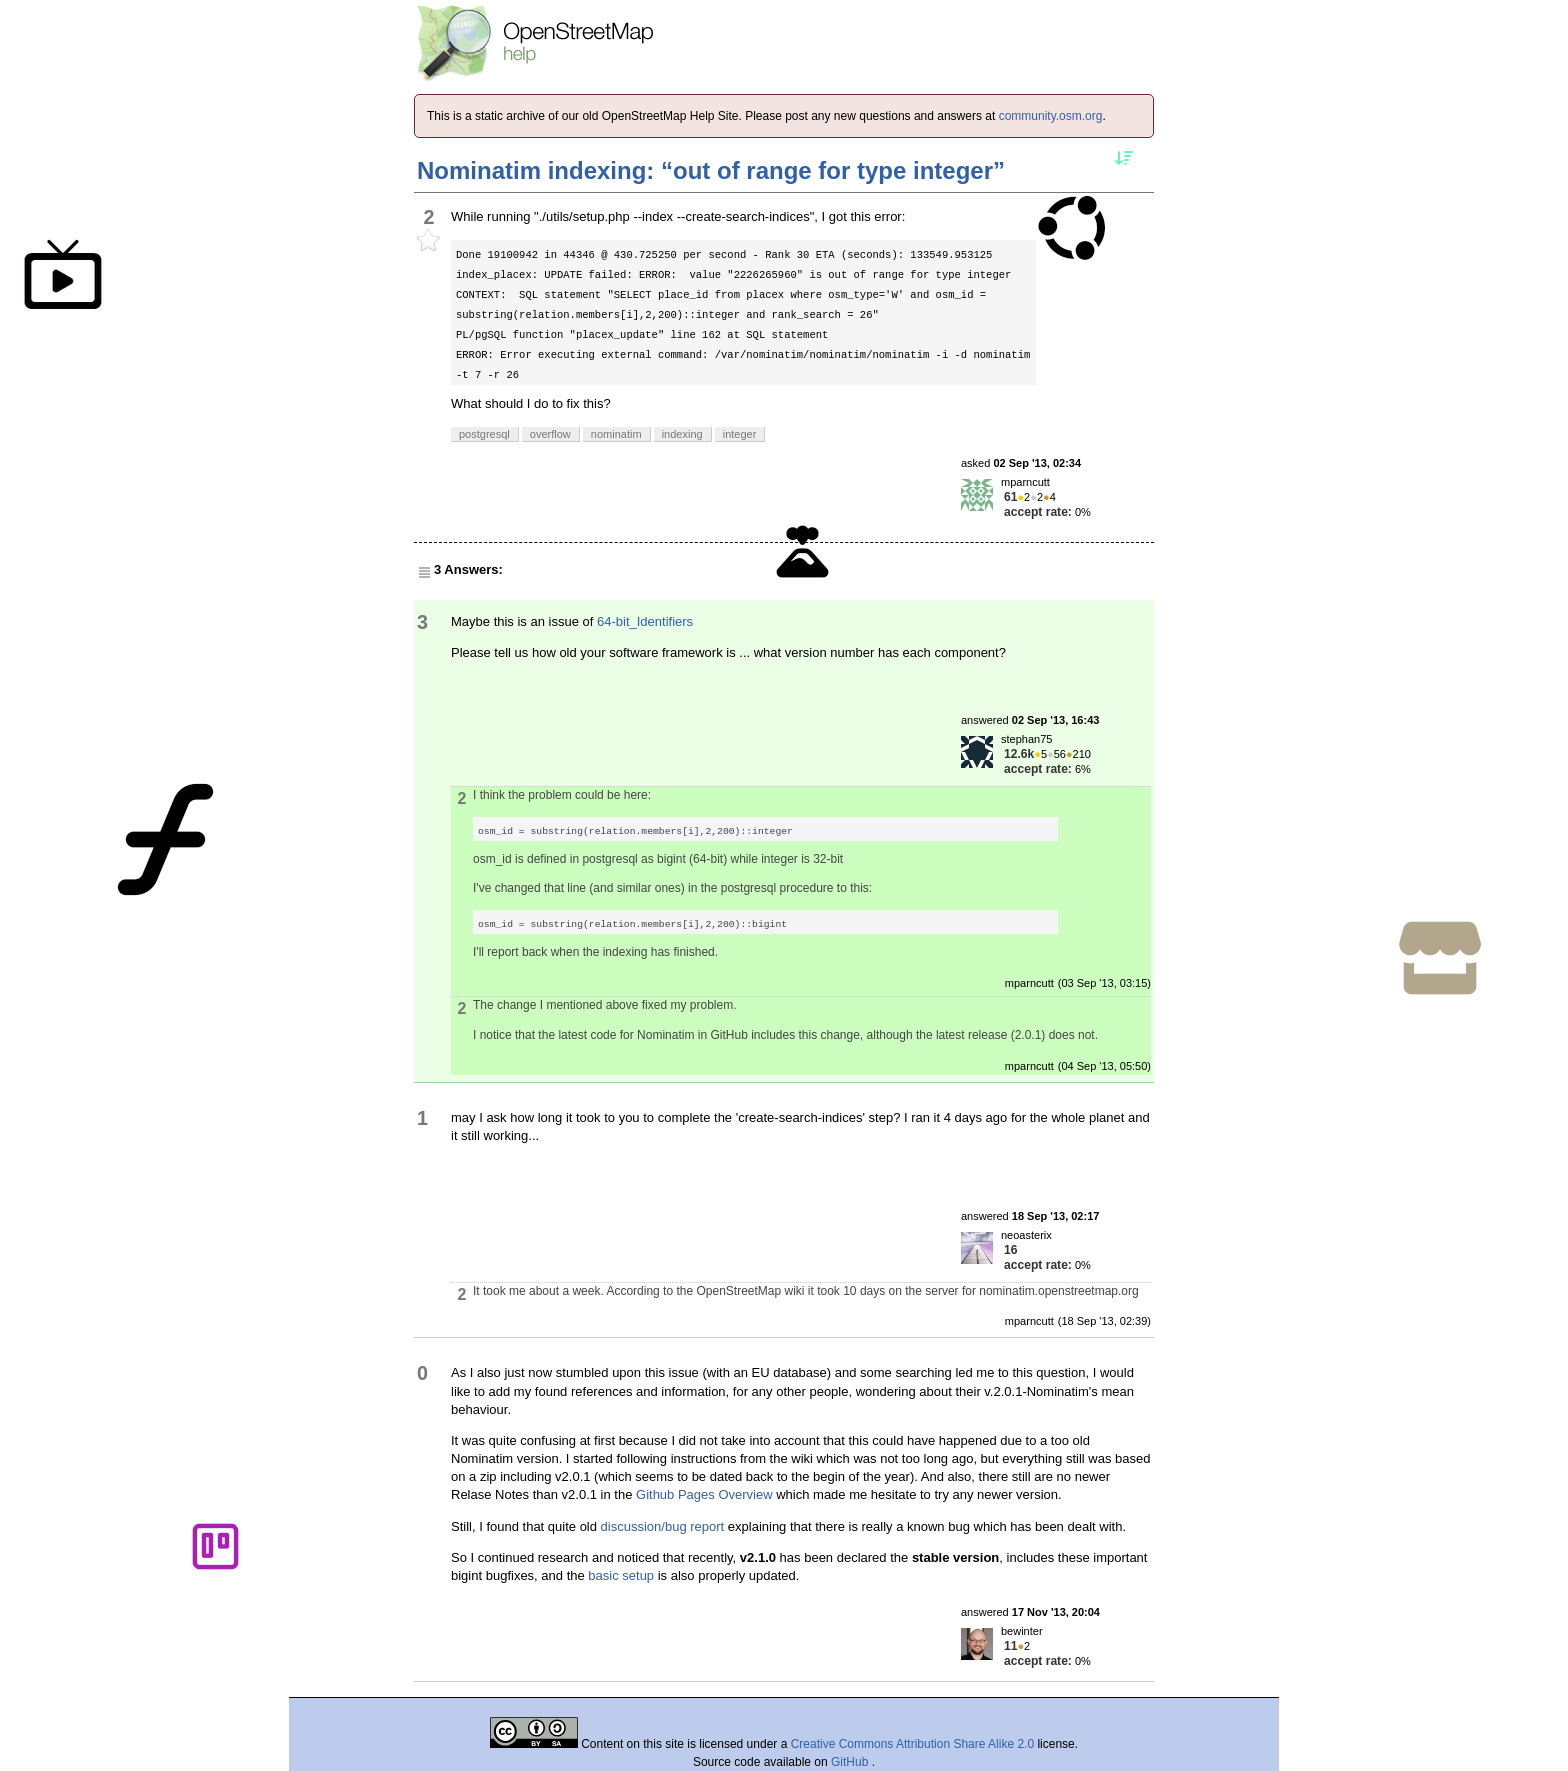 This screenshot has height=1771, width=1568. I want to click on access the store or marketplace, so click(1440, 958).